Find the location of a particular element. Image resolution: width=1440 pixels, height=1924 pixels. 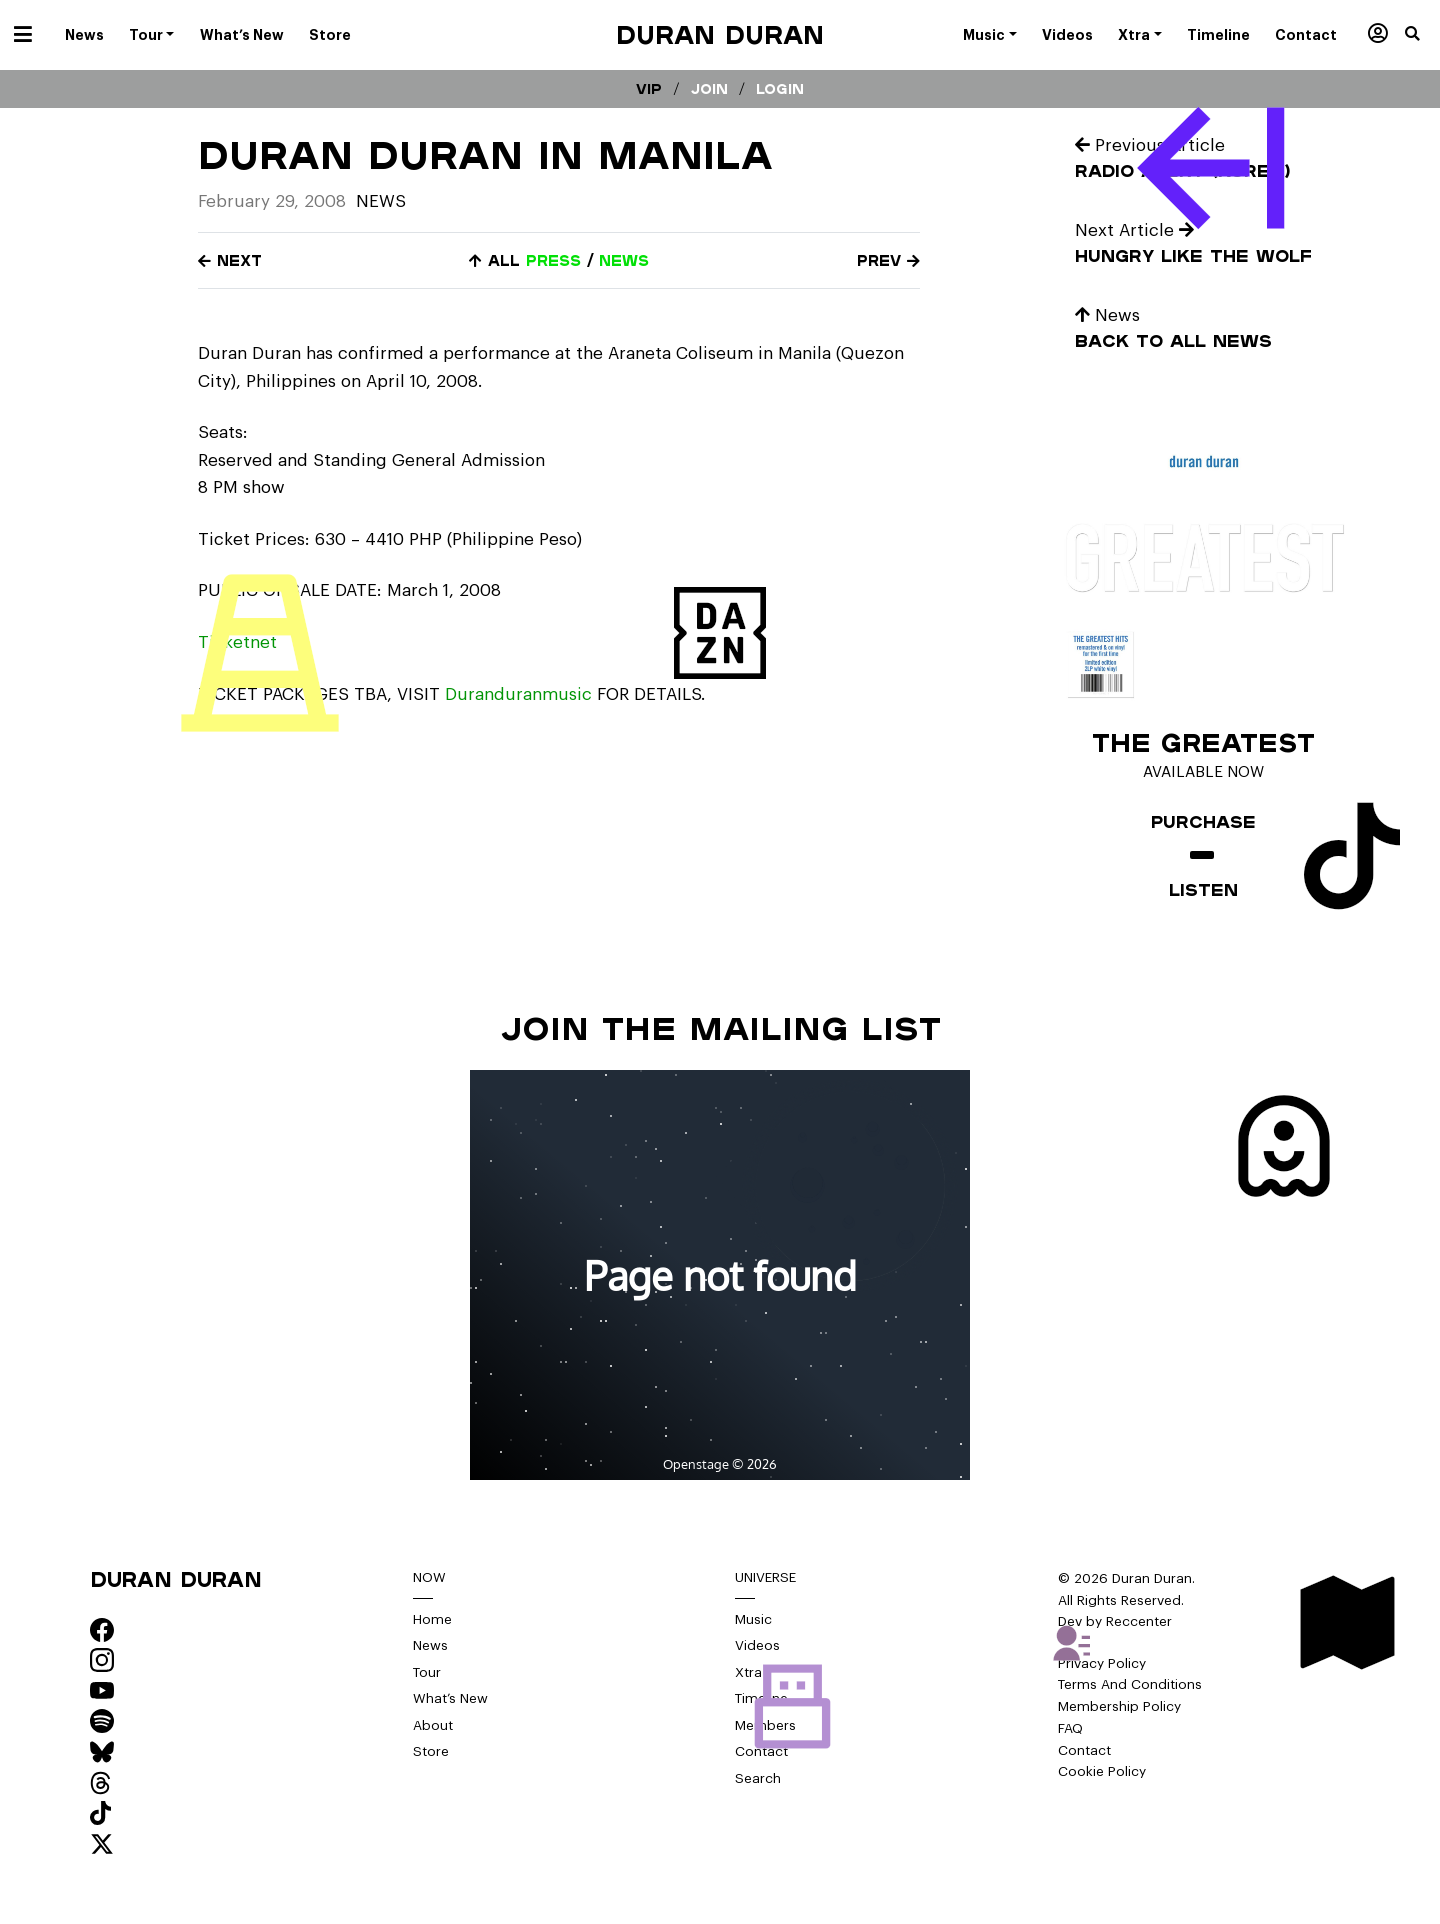

expand panel to the left is located at coordinates (1215, 168).